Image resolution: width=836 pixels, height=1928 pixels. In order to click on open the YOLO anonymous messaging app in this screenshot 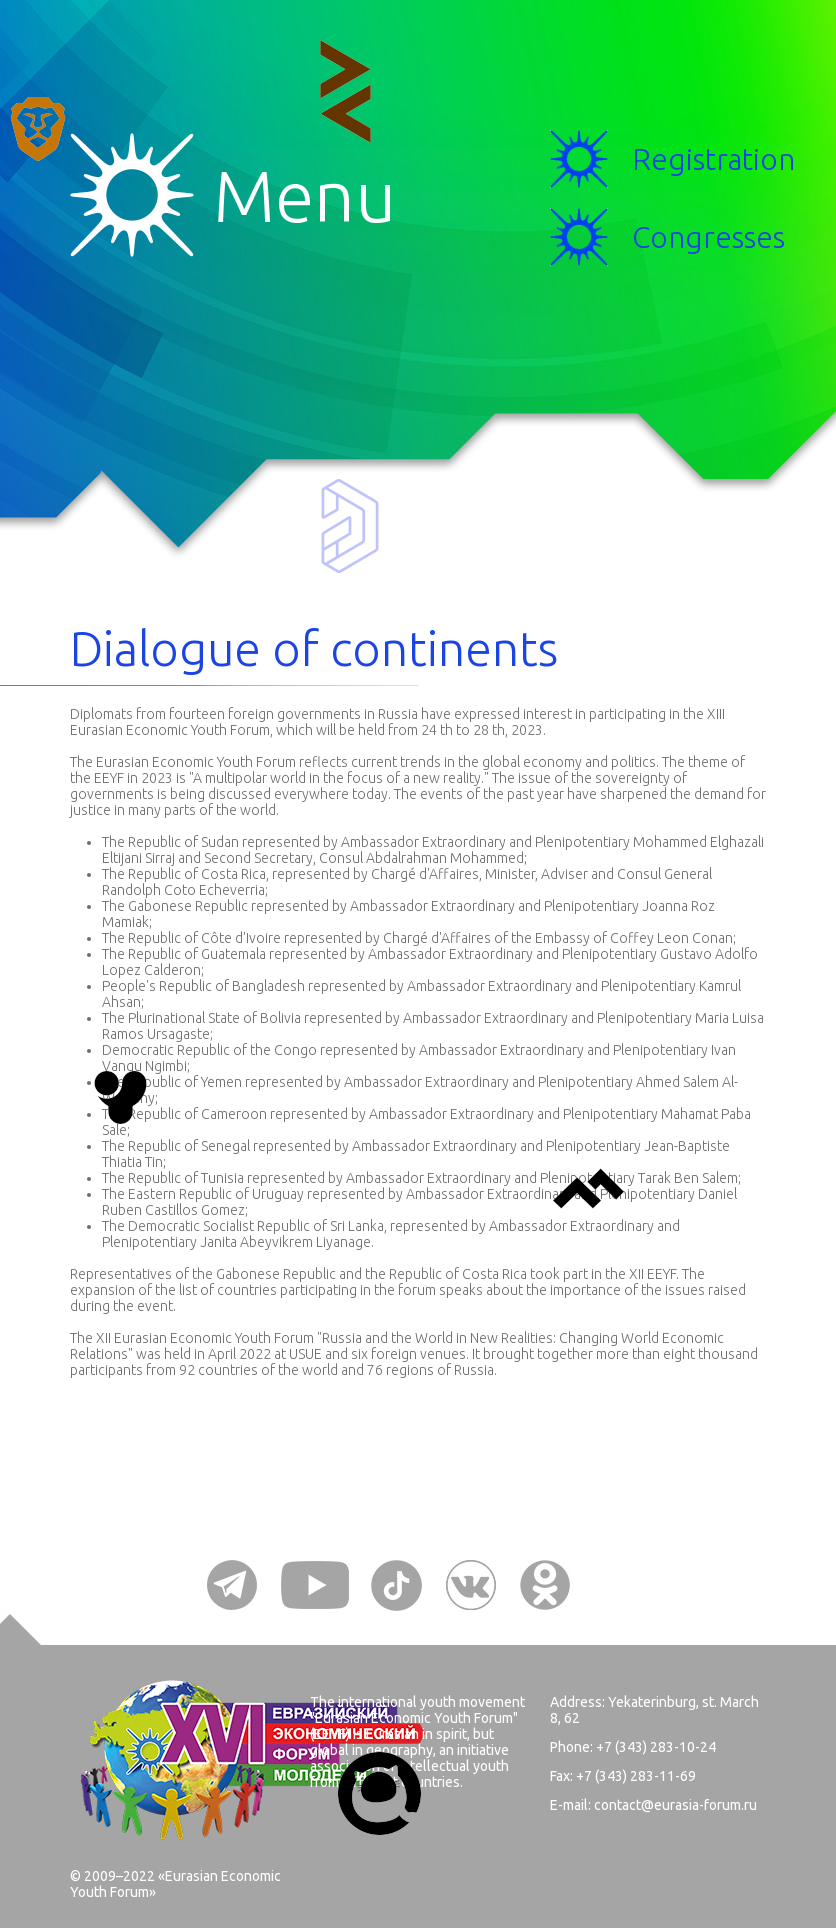, I will do `click(120, 1097)`.